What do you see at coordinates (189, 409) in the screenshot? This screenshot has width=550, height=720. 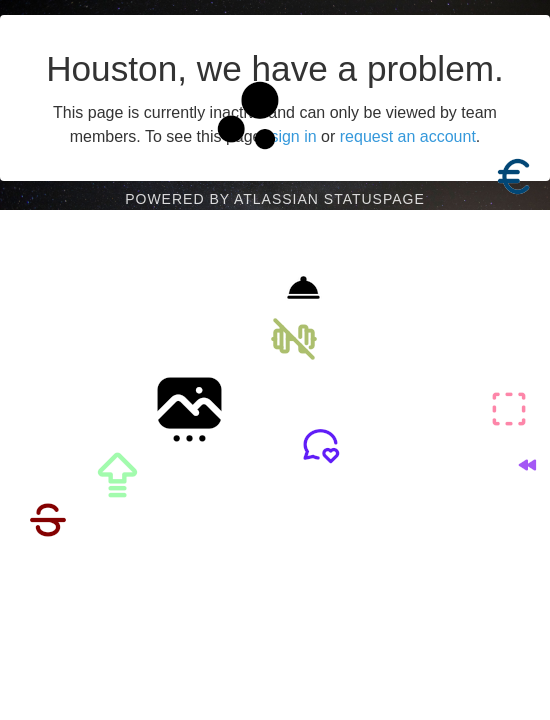 I see `view instant photos or polaroid-style images` at bounding box center [189, 409].